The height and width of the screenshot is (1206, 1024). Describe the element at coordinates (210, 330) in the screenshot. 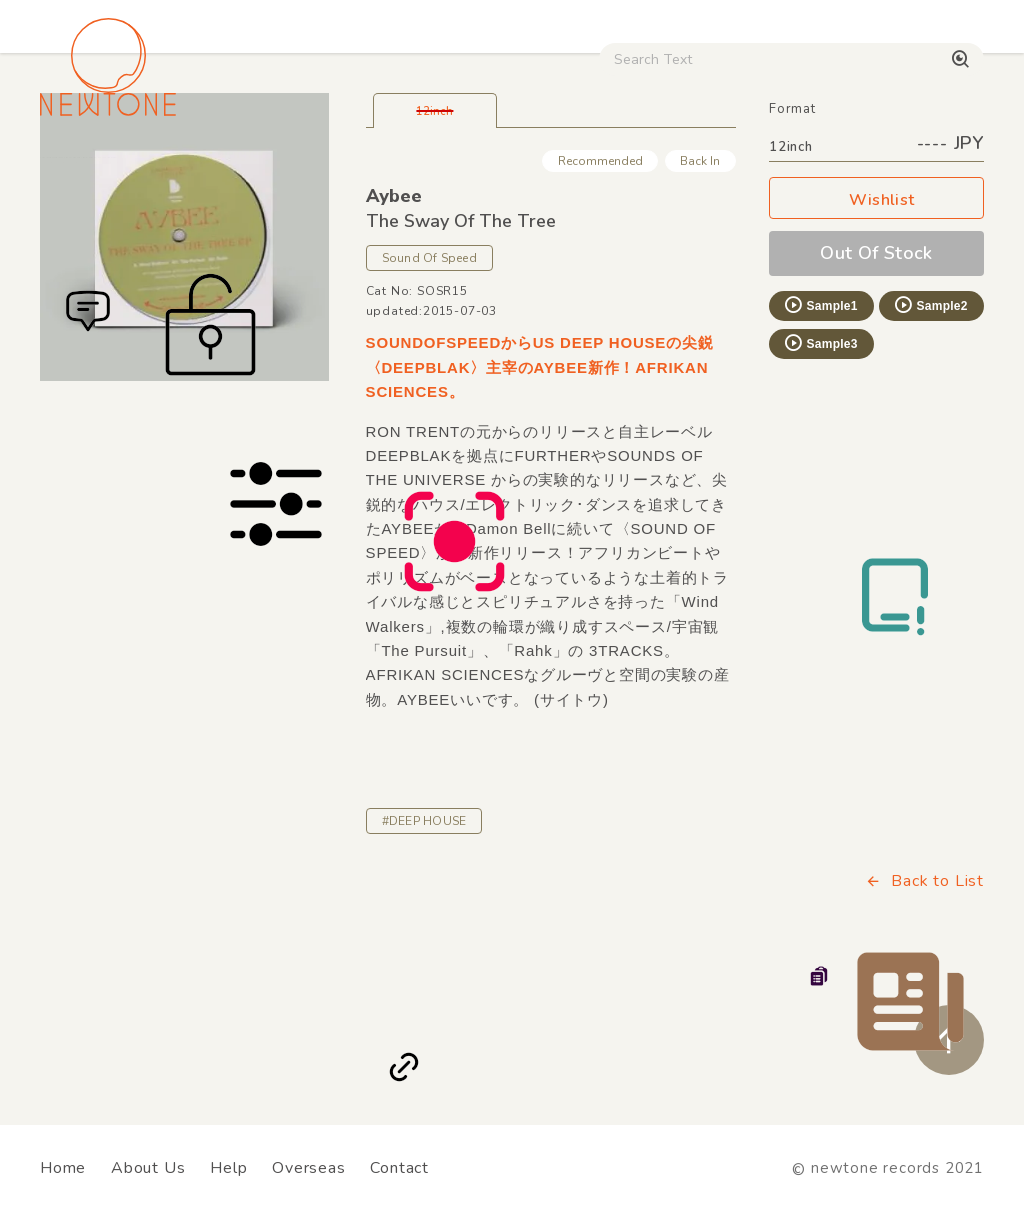

I see `unlocked or unsecured state` at that location.